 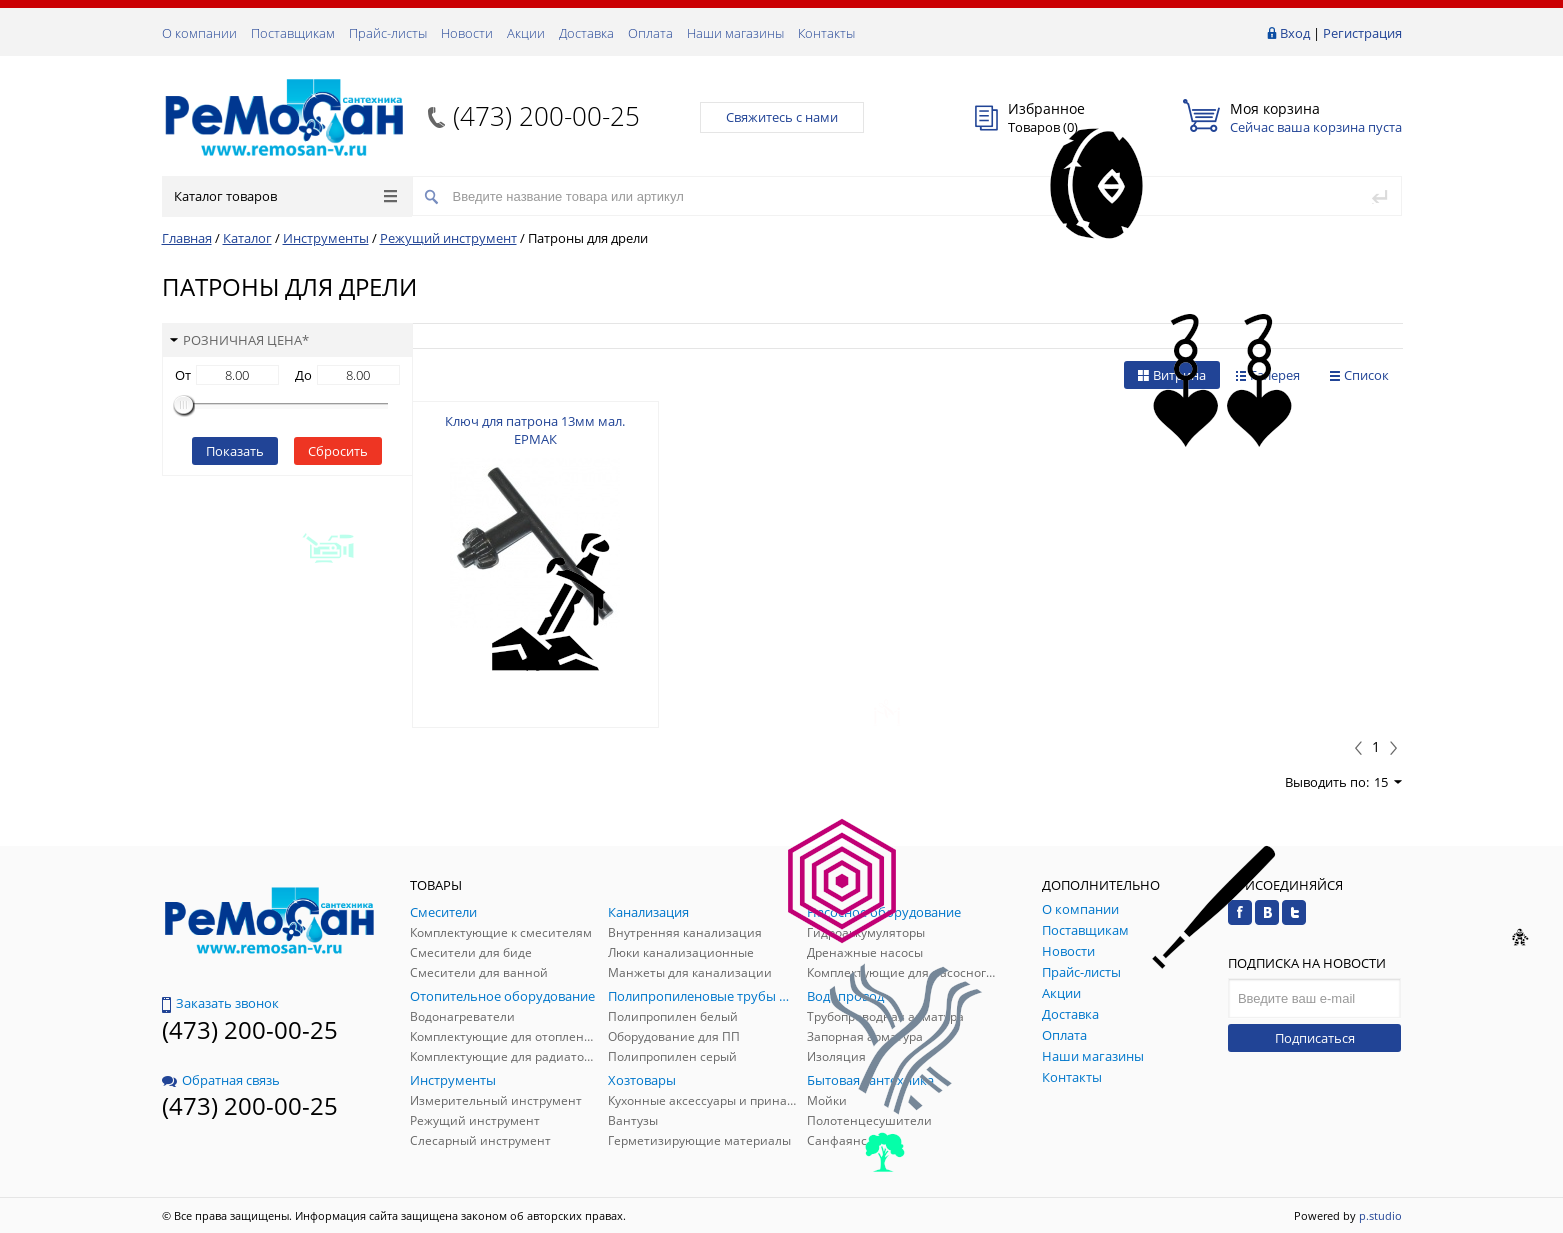 I want to click on select a melee weapon in game inventory, so click(x=560, y=601).